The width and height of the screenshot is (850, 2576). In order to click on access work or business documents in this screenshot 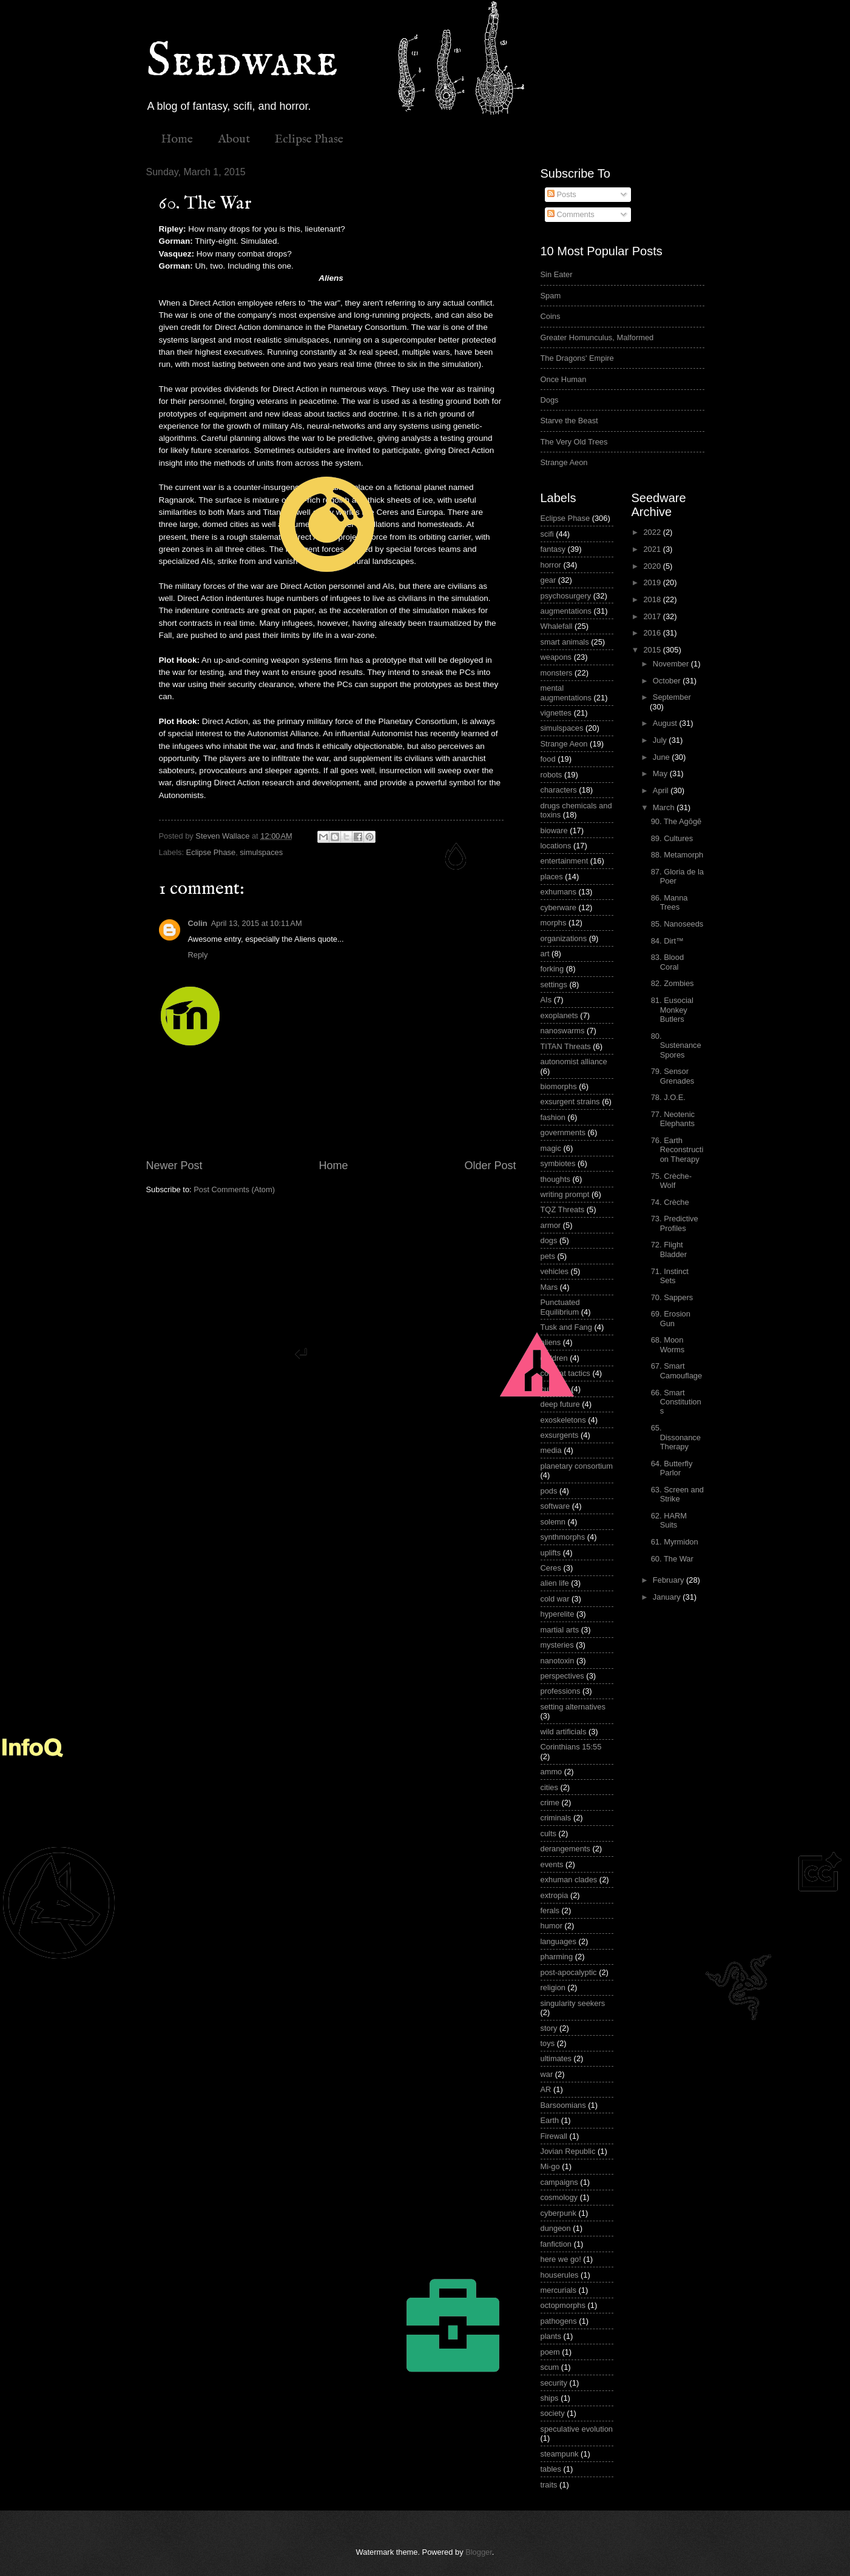, I will do `click(453, 2330)`.